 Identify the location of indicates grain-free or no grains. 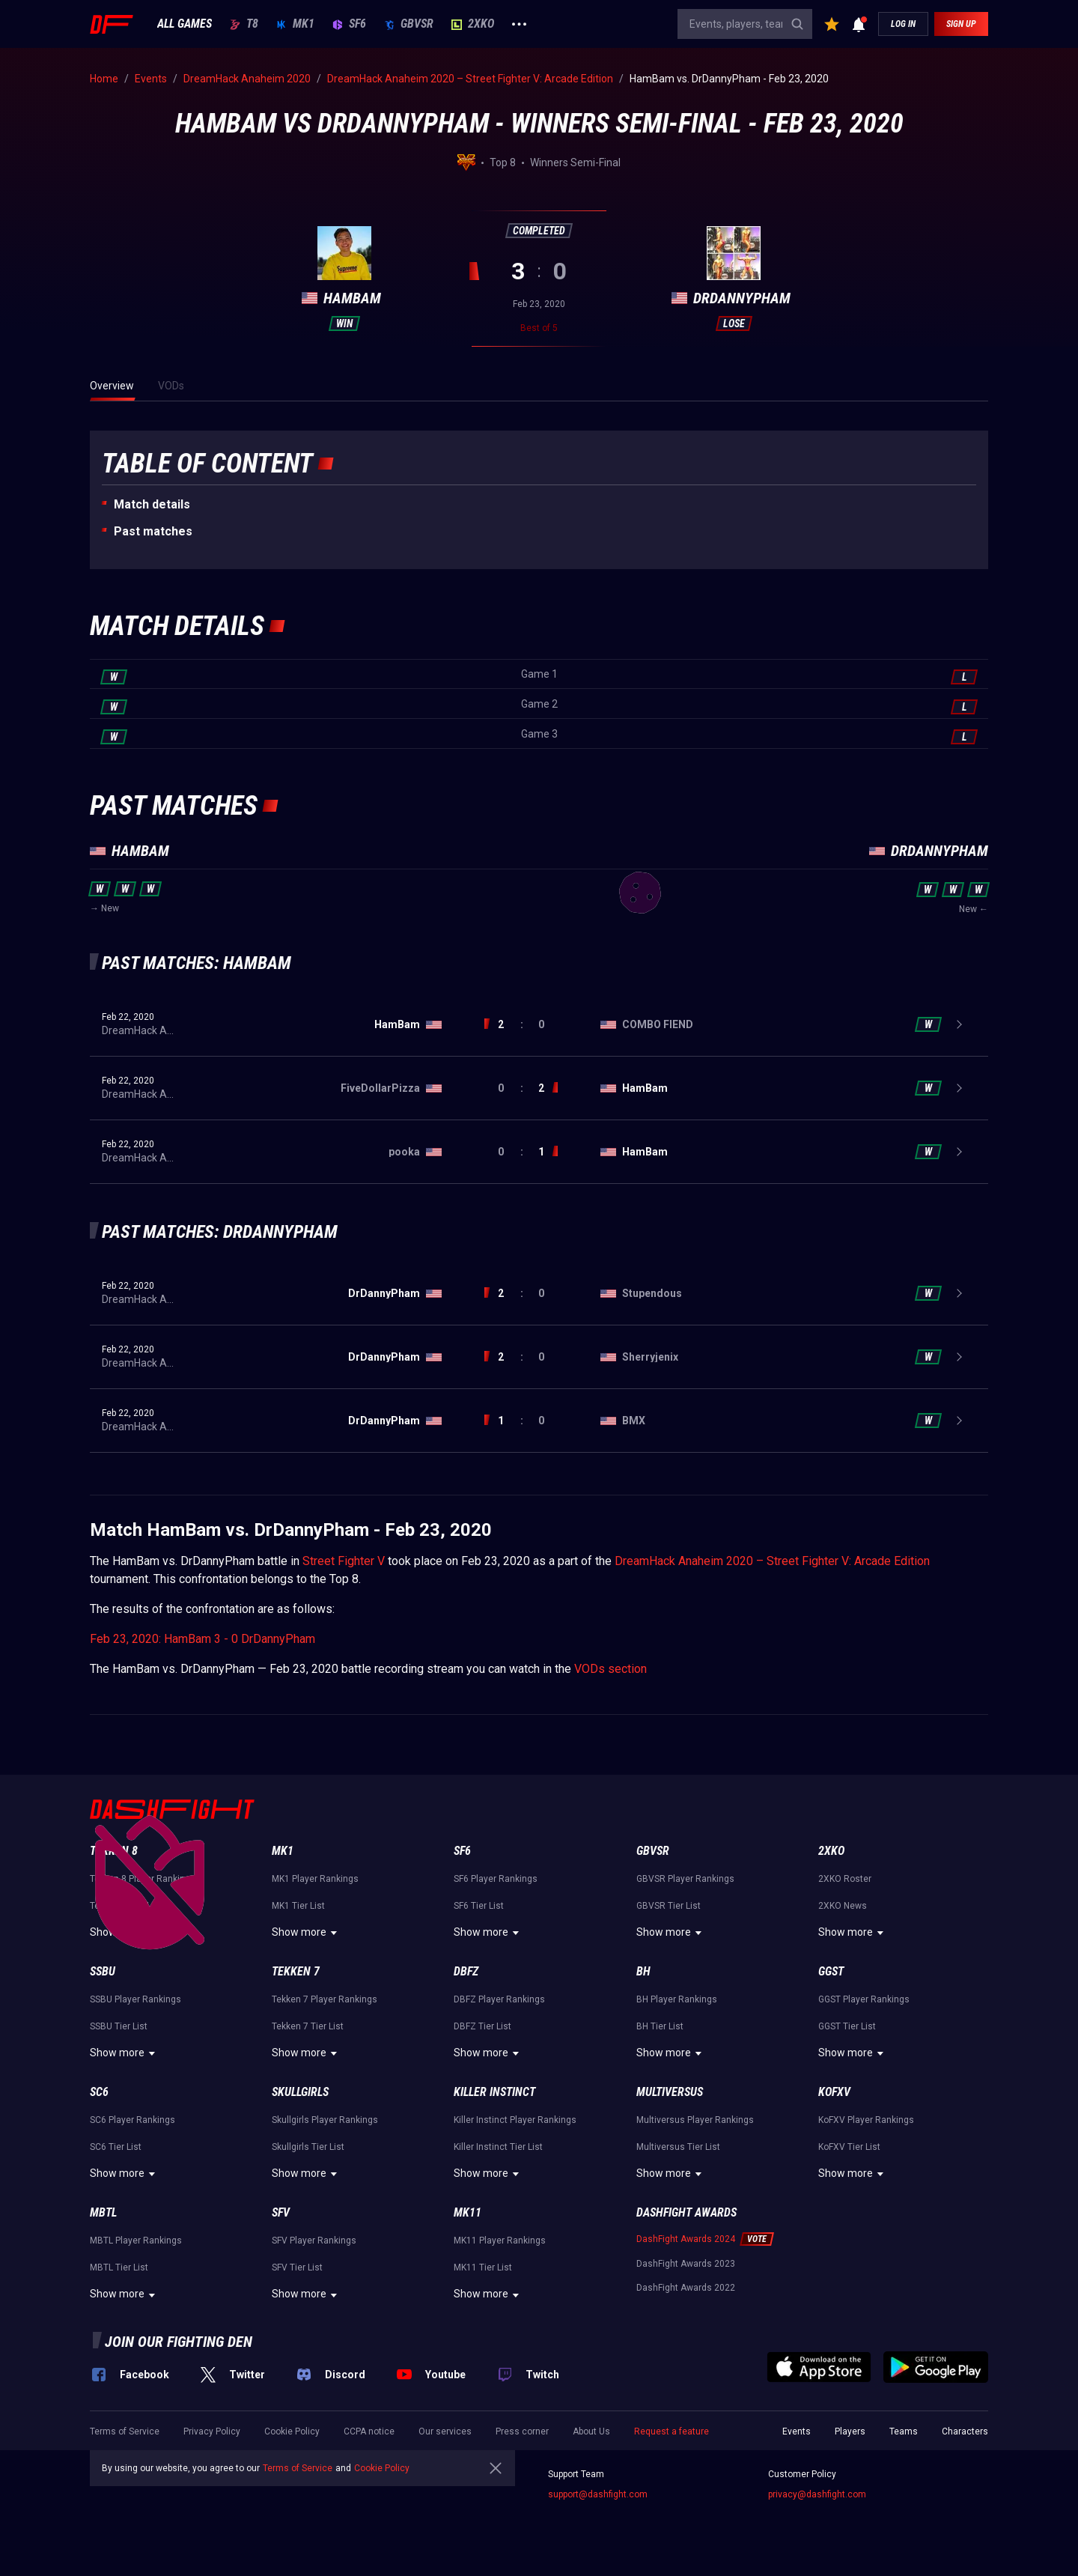
(150, 1885).